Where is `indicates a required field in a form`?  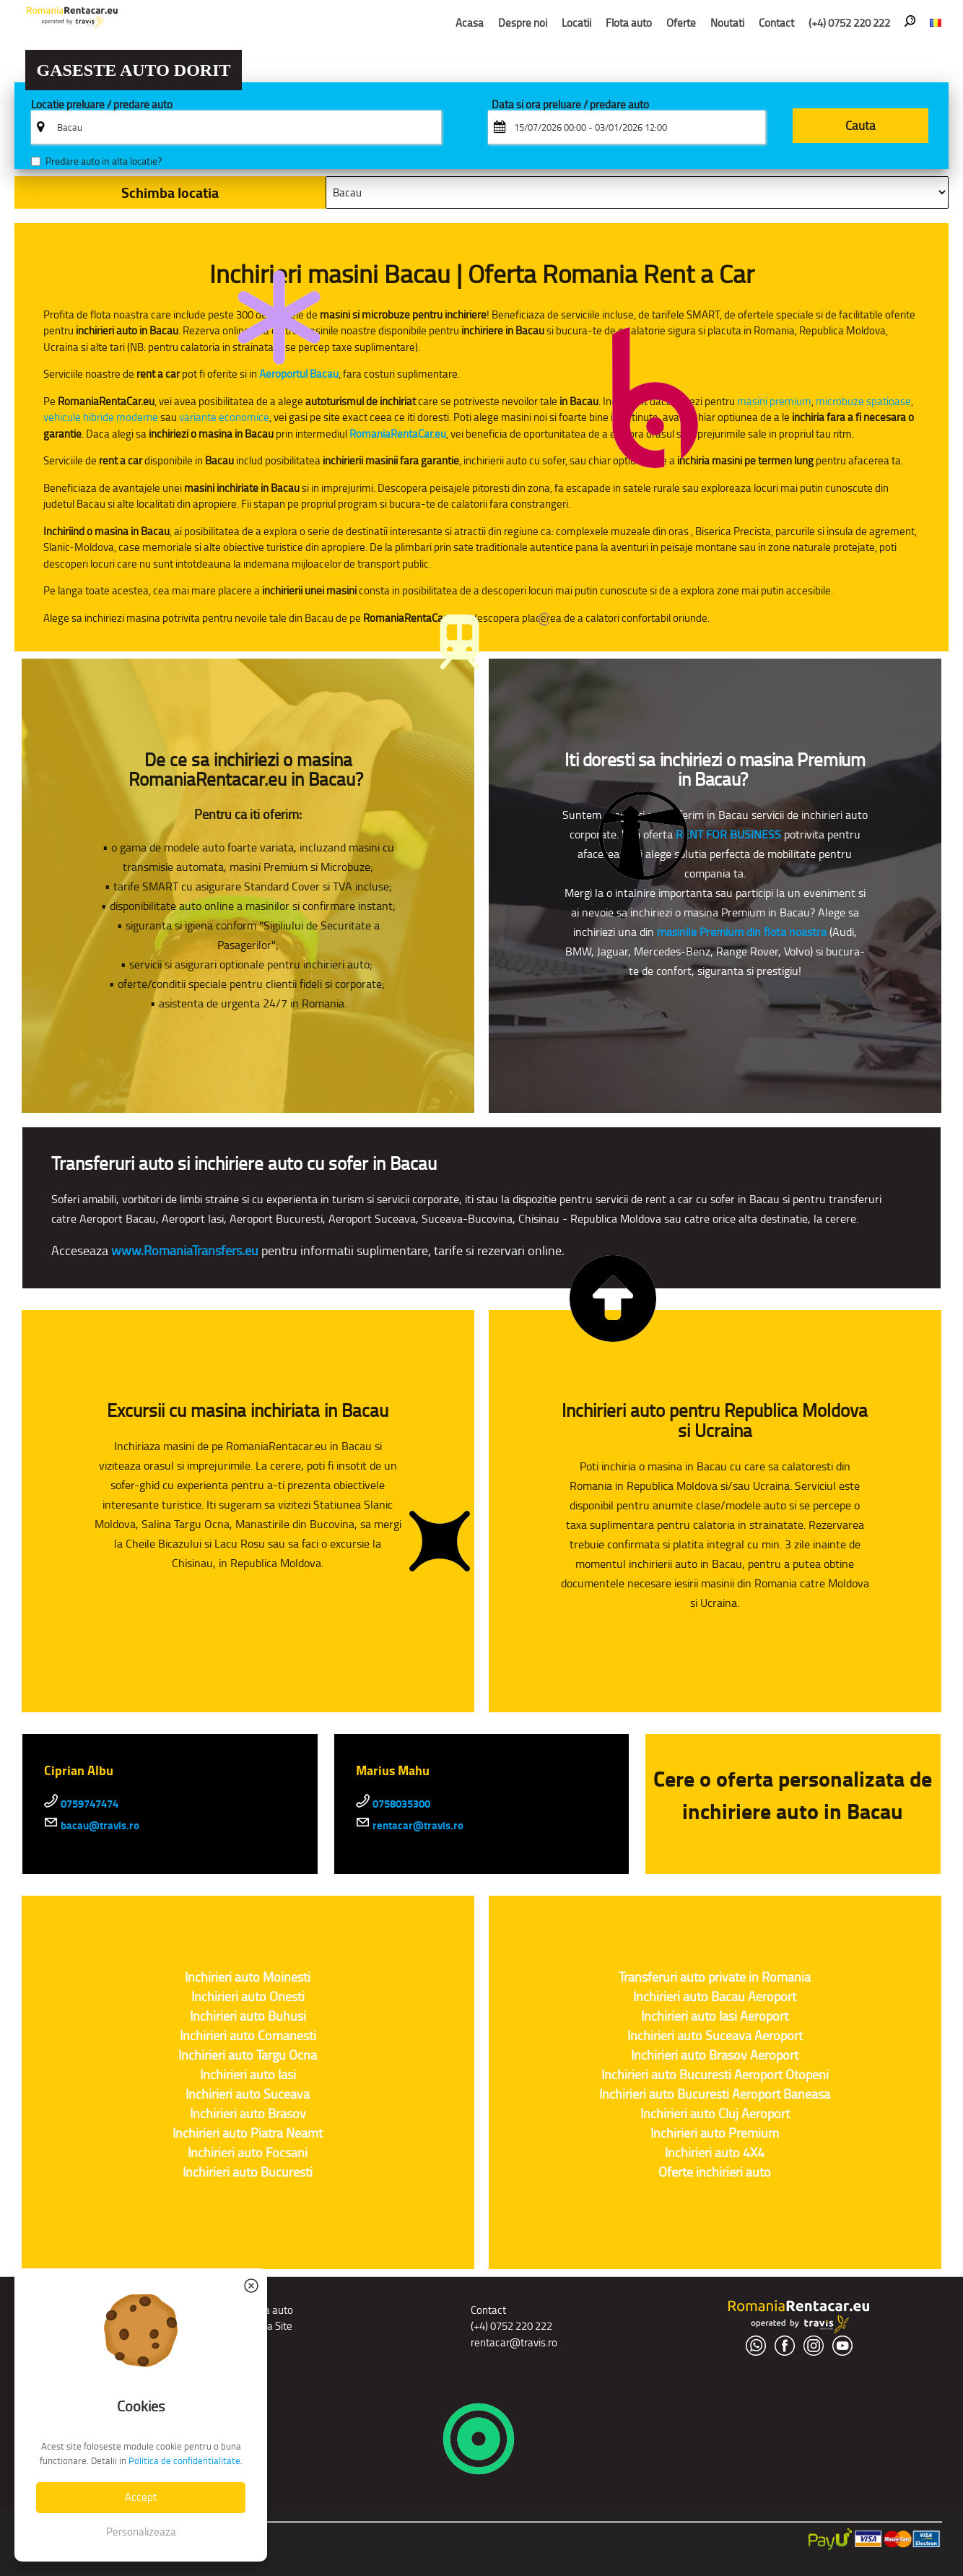
indicates a required field in a form is located at coordinates (279, 317).